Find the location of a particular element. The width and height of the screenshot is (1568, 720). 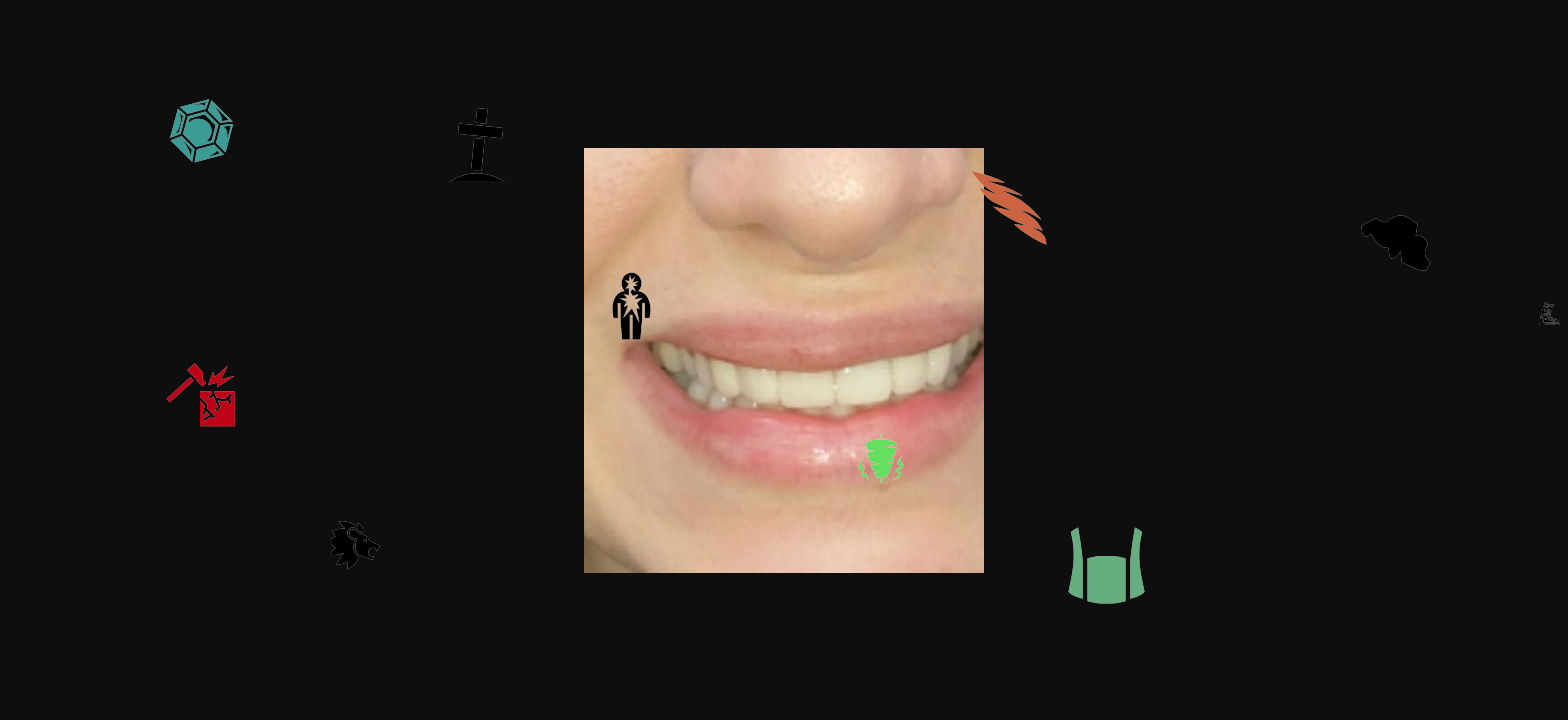

represents a lion character or avatar in a game is located at coordinates (356, 546).